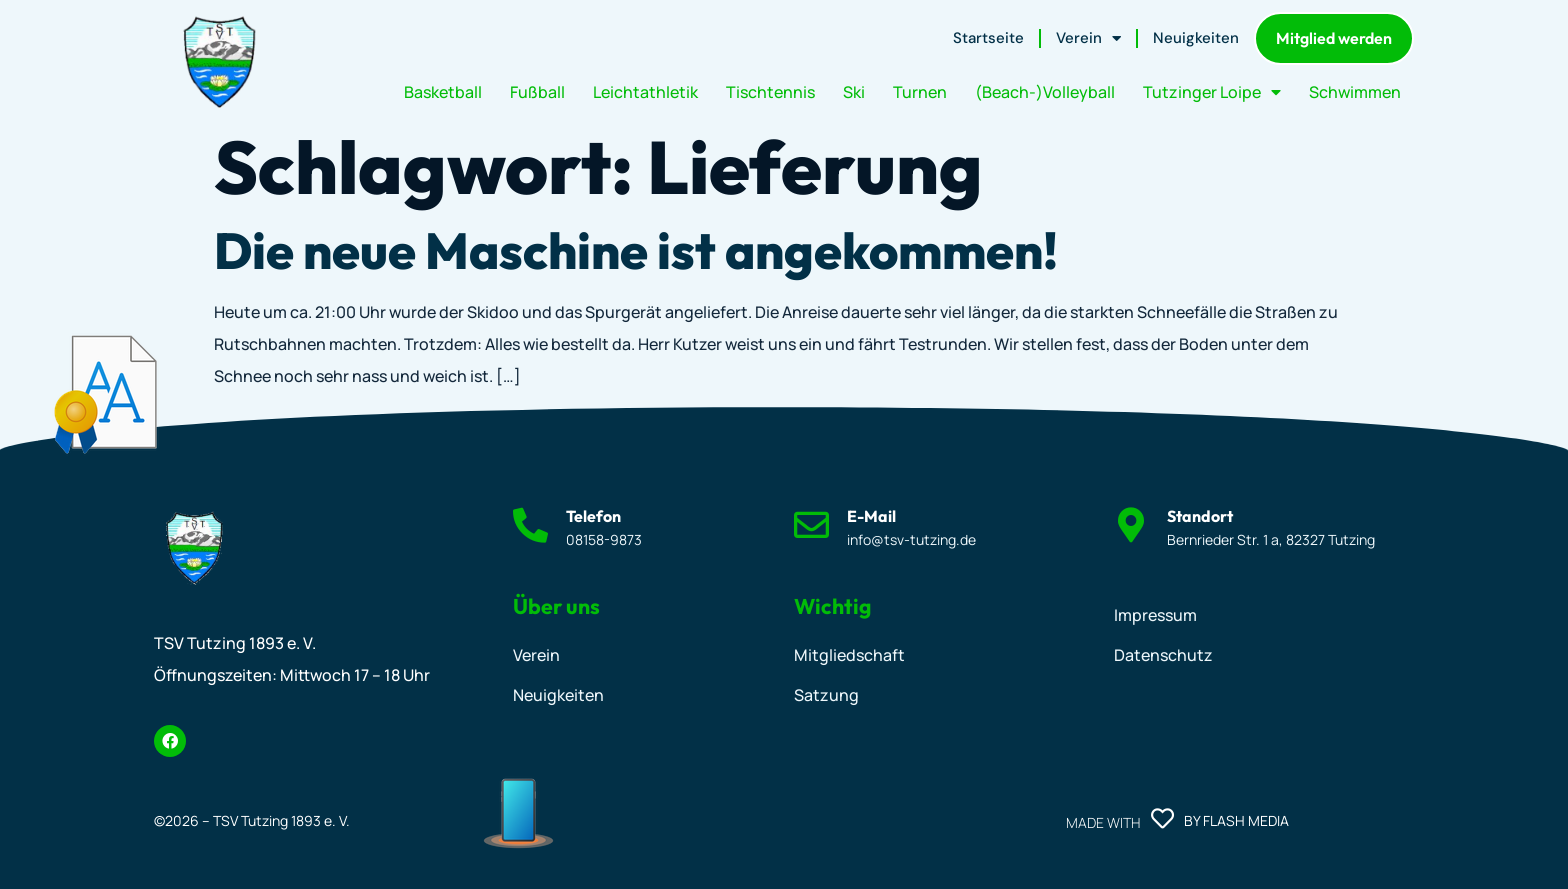 The width and height of the screenshot is (1568, 889). I want to click on a certified or premium font file, so click(114, 392).